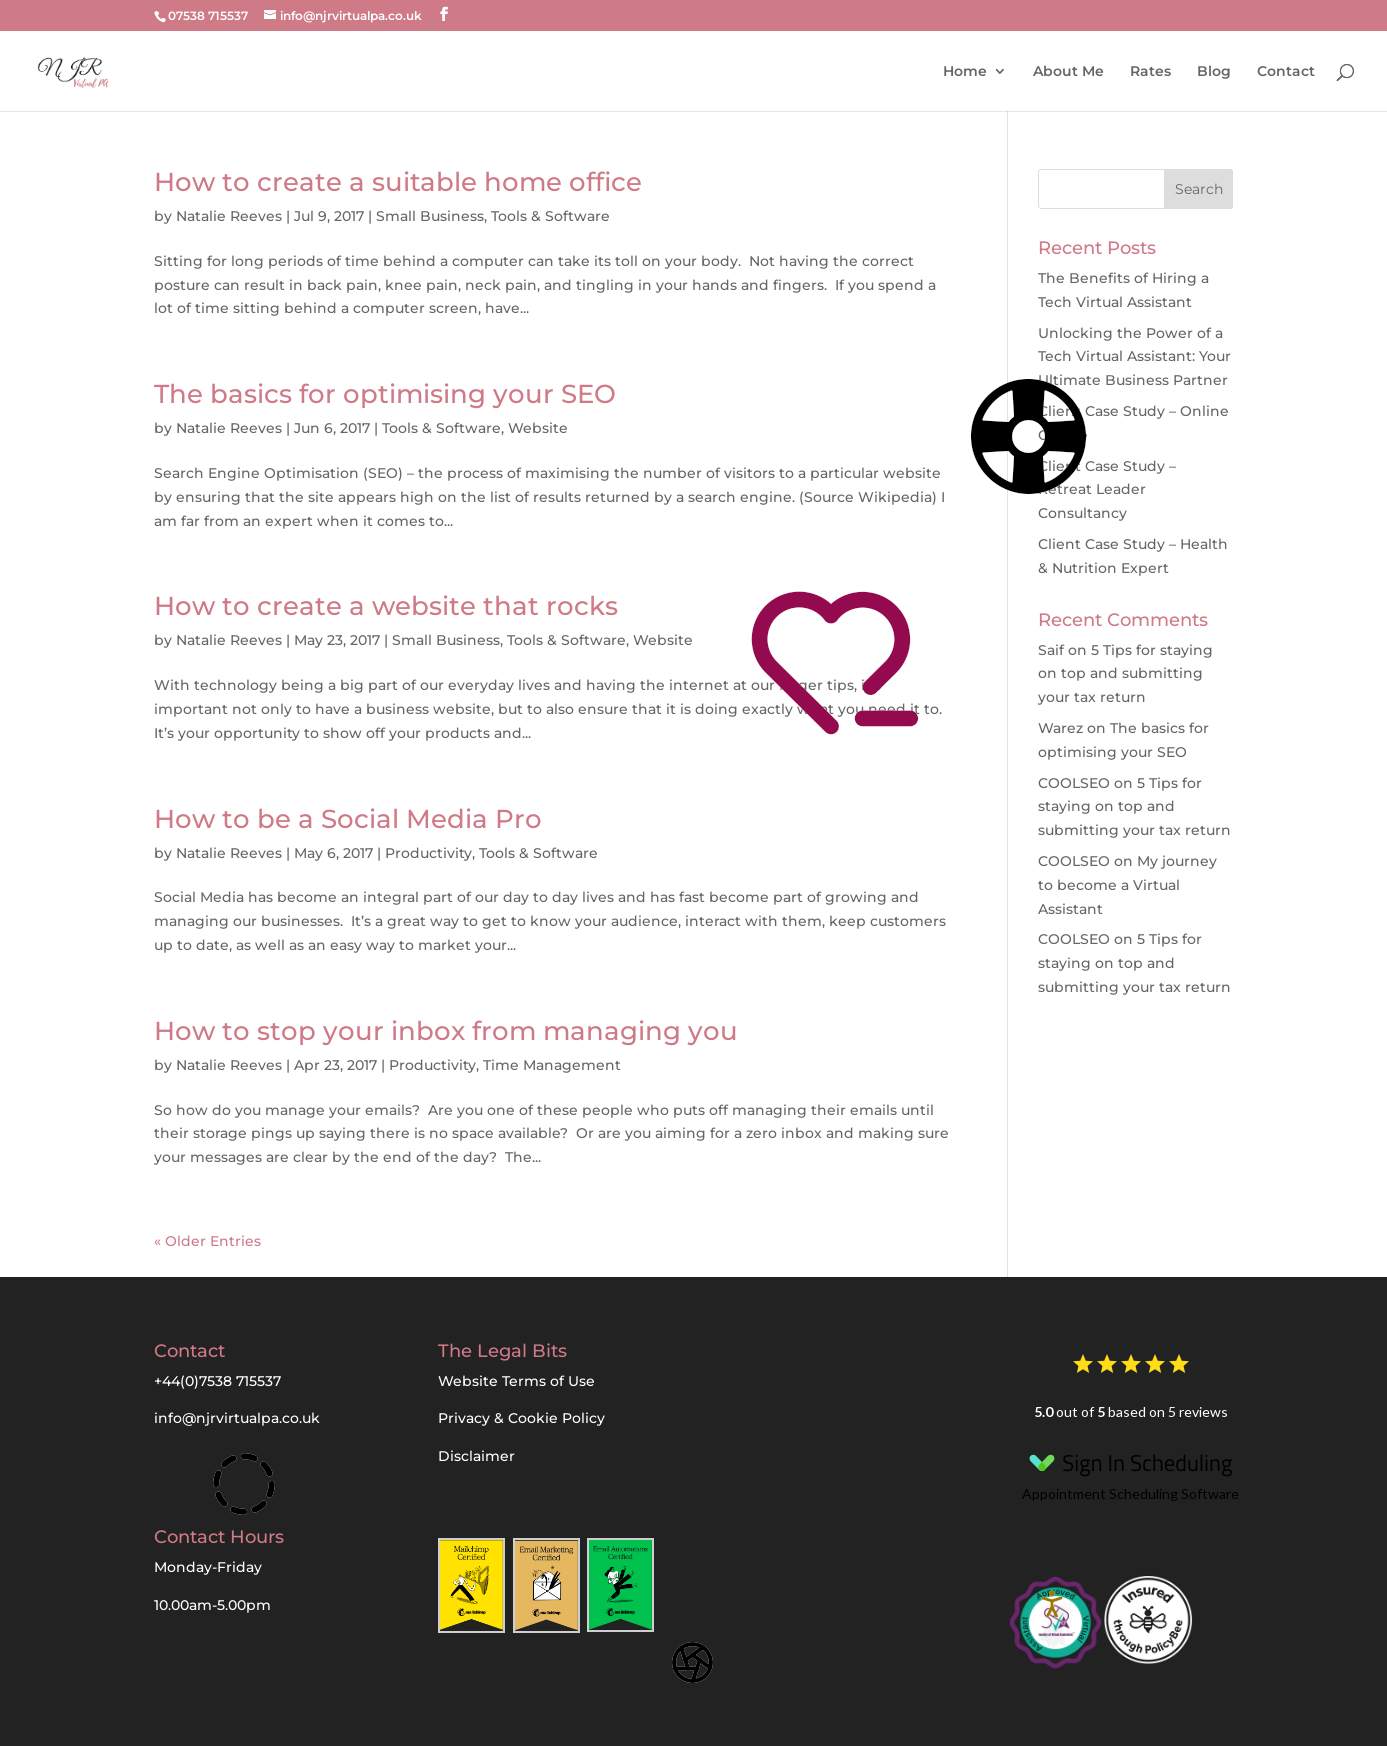  What do you see at coordinates (1052, 1604) in the screenshot?
I see `indicates pedestrian or walking mode` at bounding box center [1052, 1604].